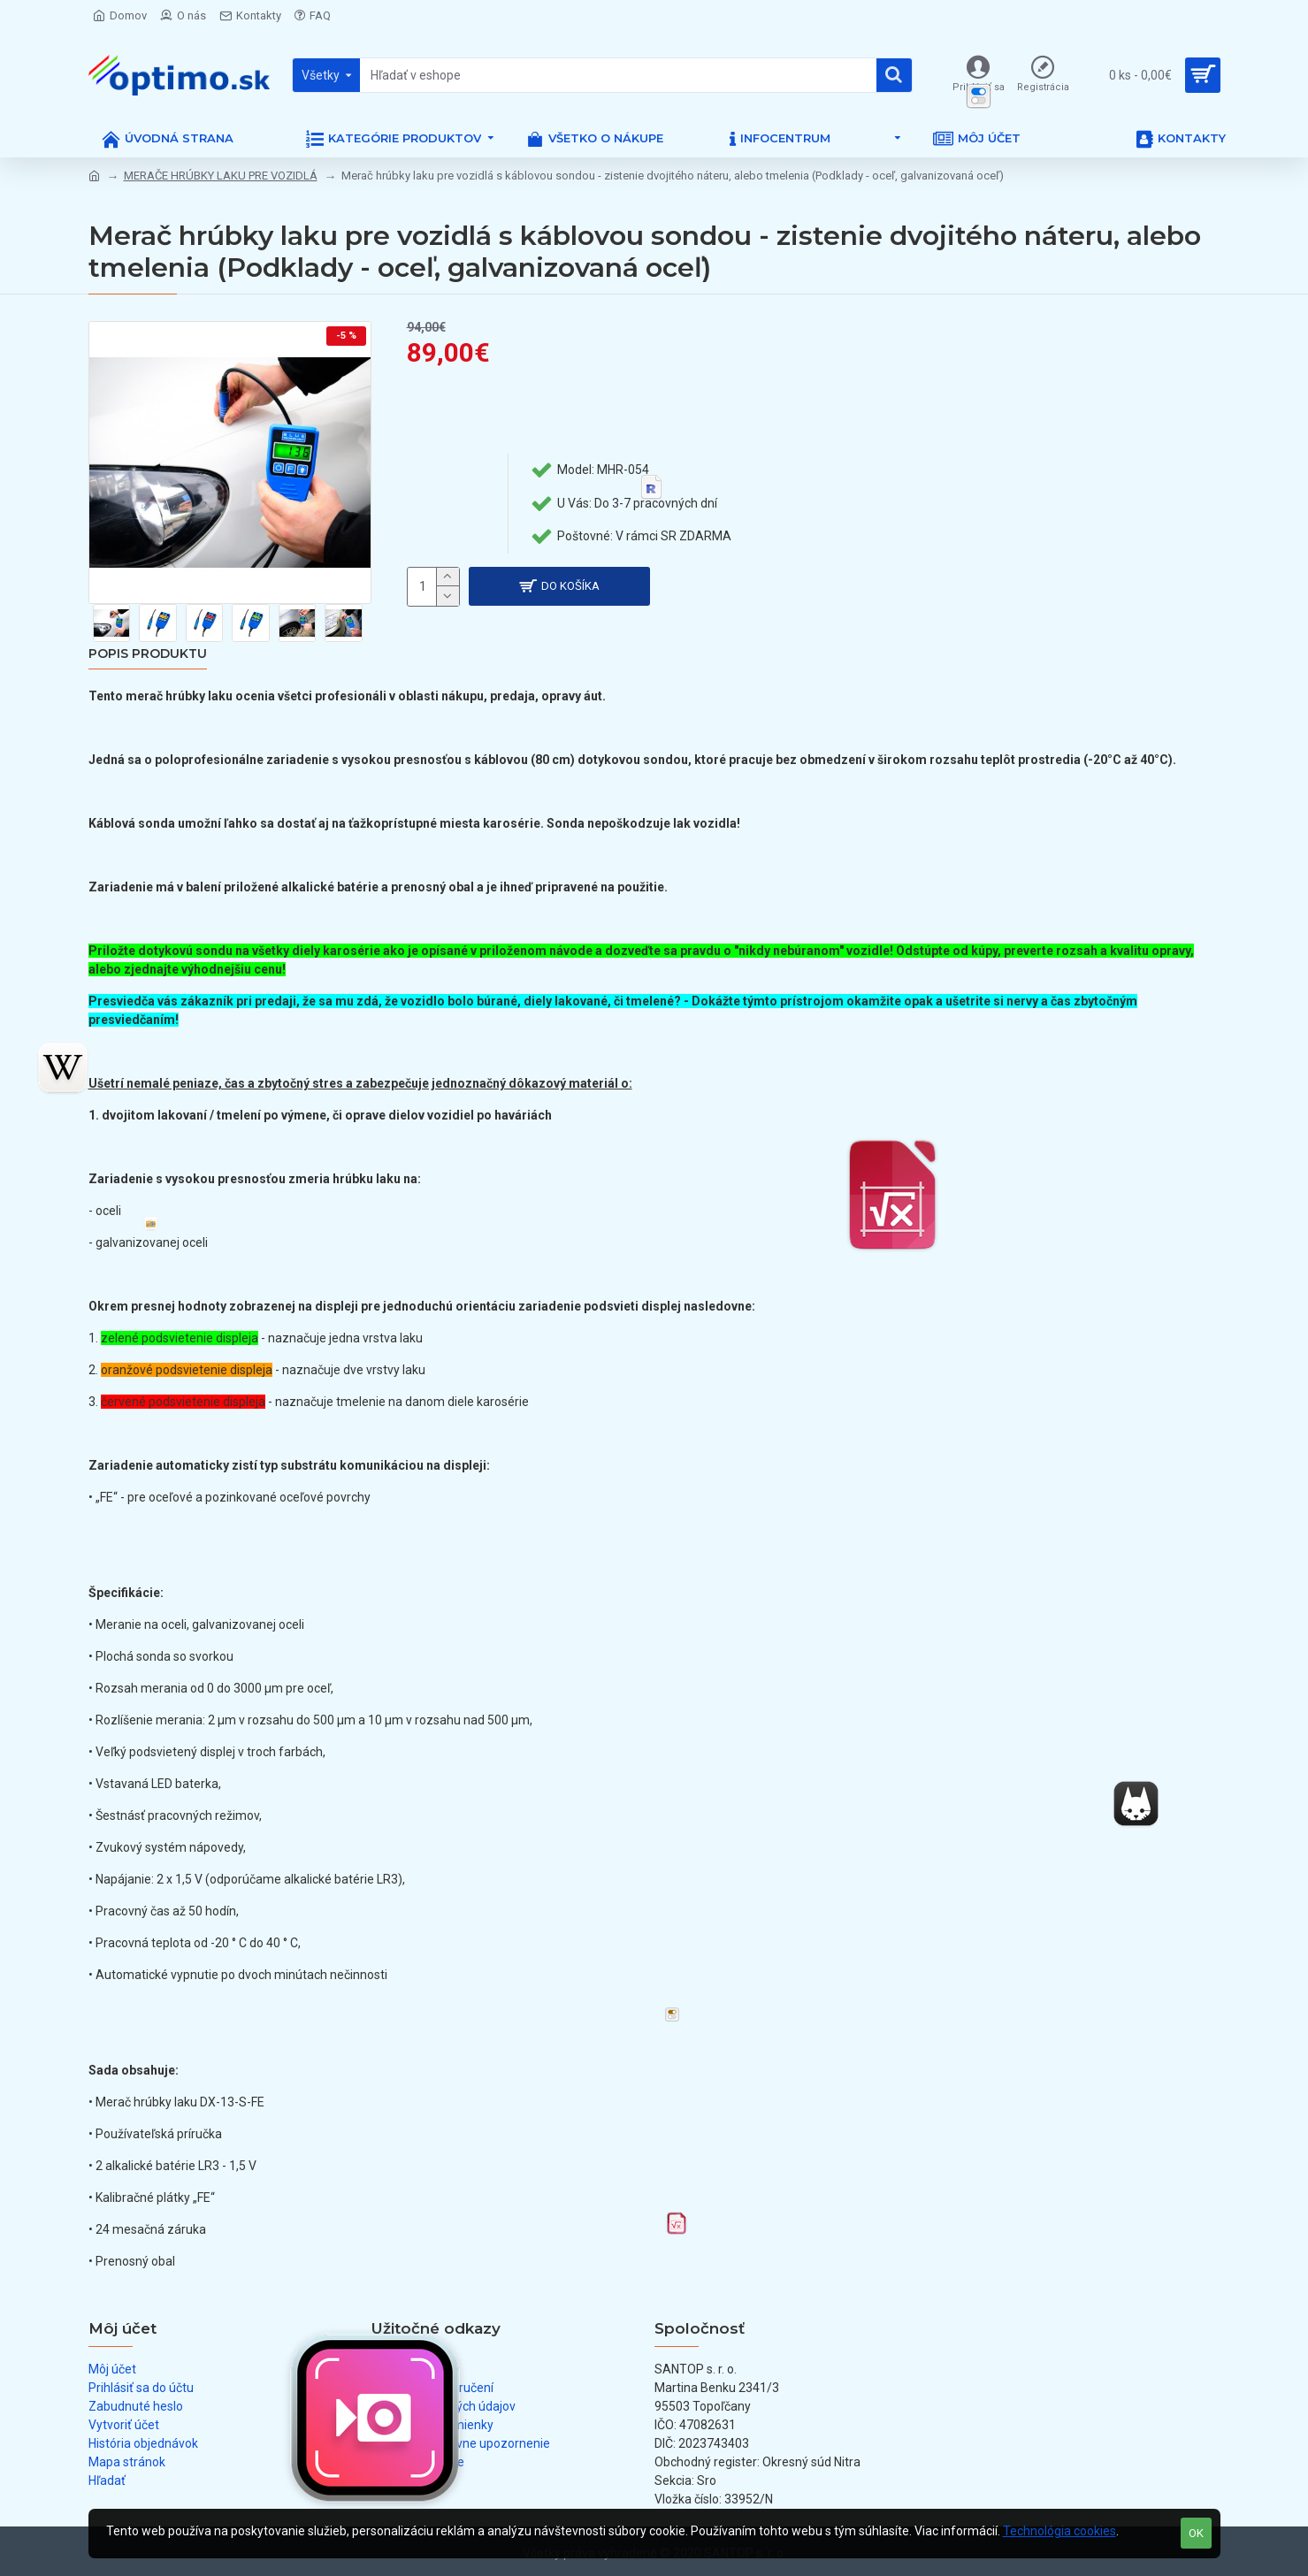 Image resolution: width=1308 pixels, height=2576 pixels. What do you see at coordinates (150, 1223) in the screenshot?
I see `open goodvibes internet radio app` at bounding box center [150, 1223].